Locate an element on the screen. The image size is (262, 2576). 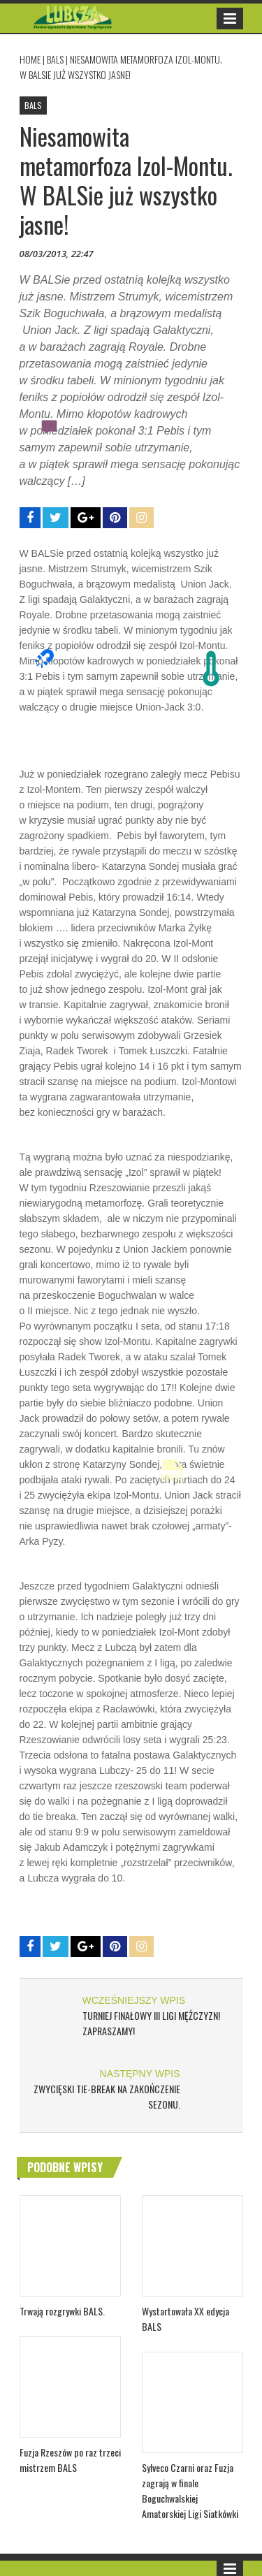
view current temperature is located at coordinates (211, 669).